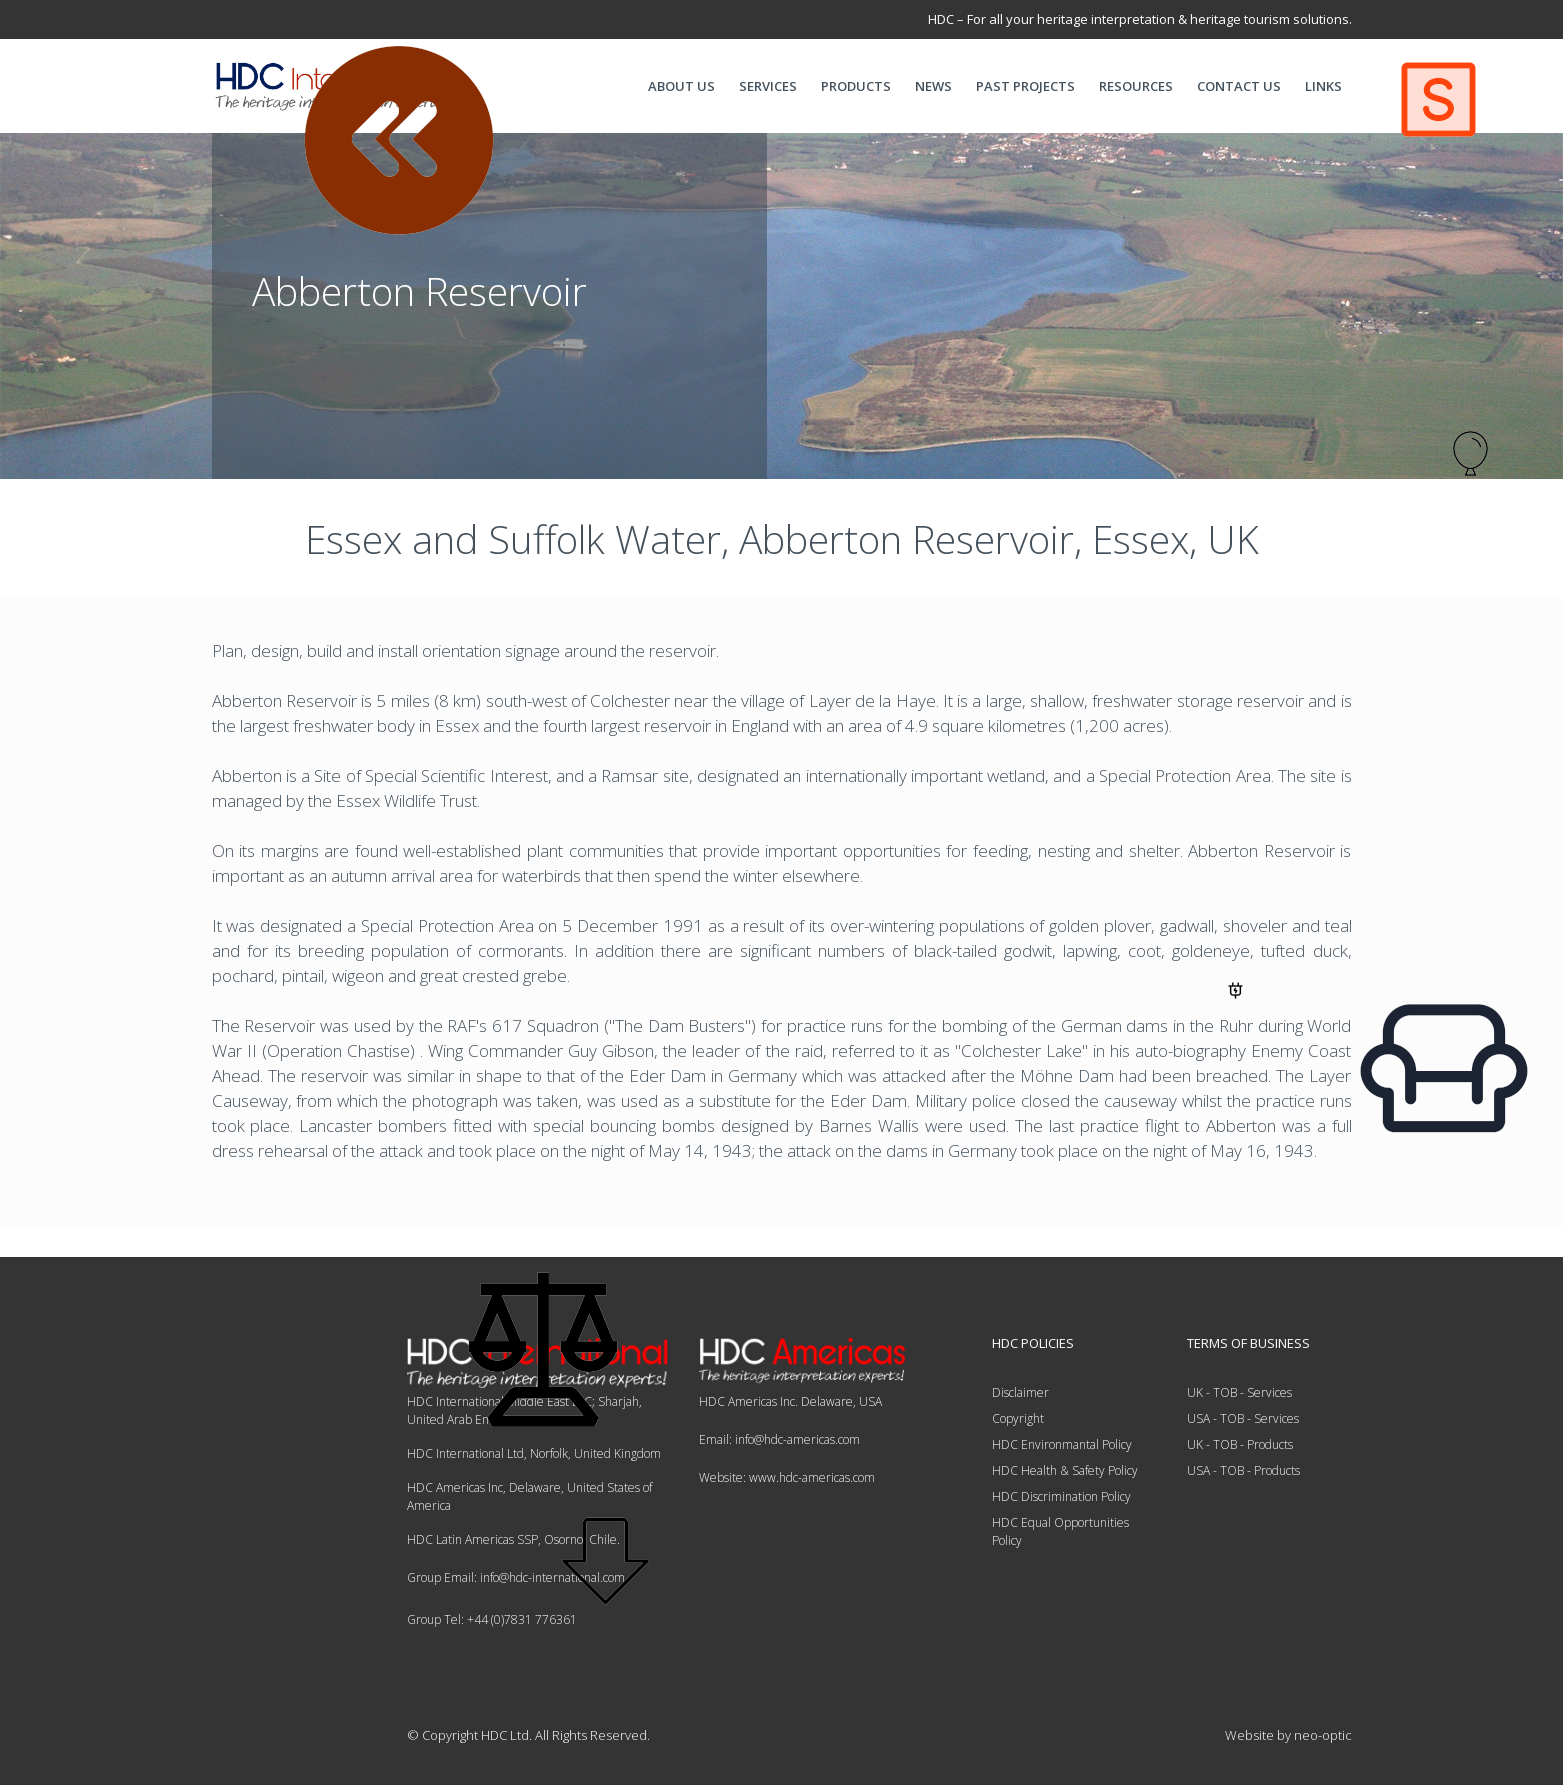 The height and width of the screenshot is (1785, 1563). What do you see at coordinates (1444, 1071) in the screenshot?
I see `browse furniture or home decor` at bounding box center [1444, 1071].